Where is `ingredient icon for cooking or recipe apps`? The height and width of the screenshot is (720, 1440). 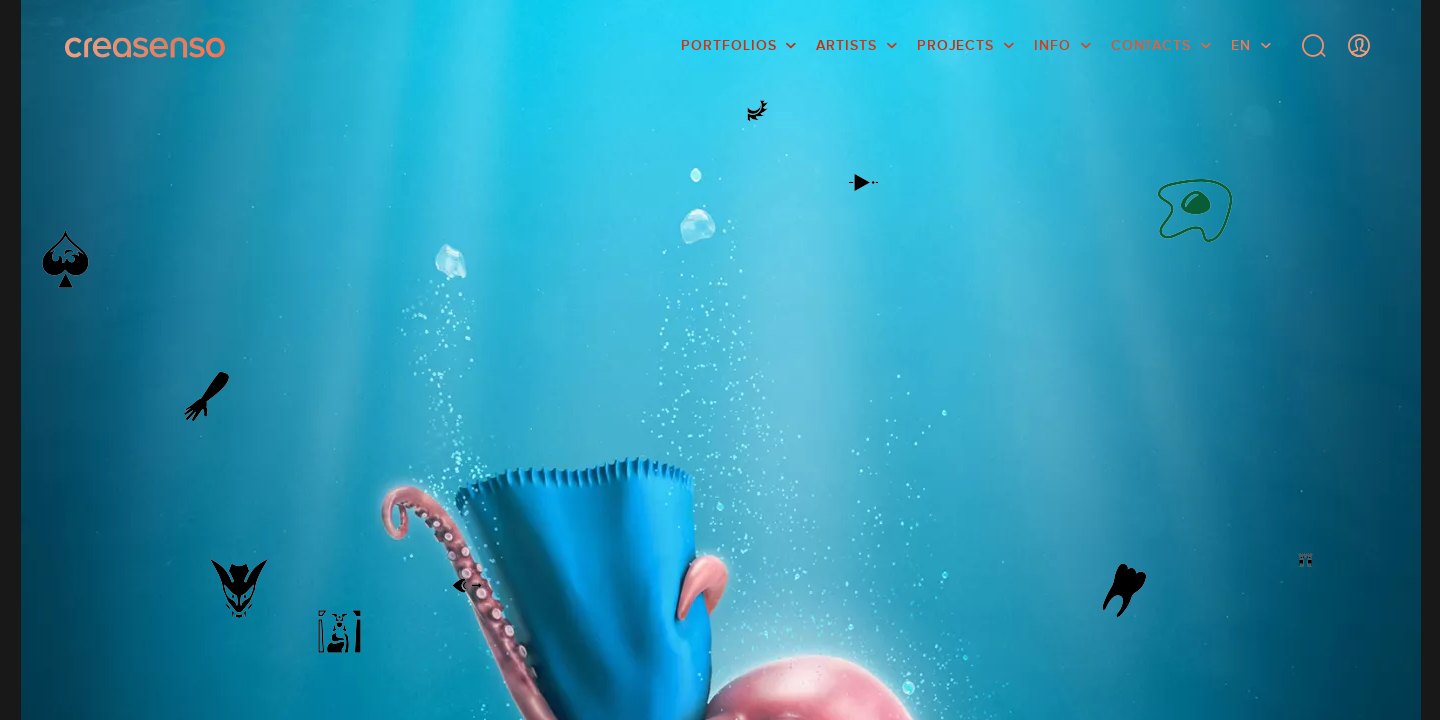 ingredient icon for cooking or recipe apps is located at coordinates (1195, 207).